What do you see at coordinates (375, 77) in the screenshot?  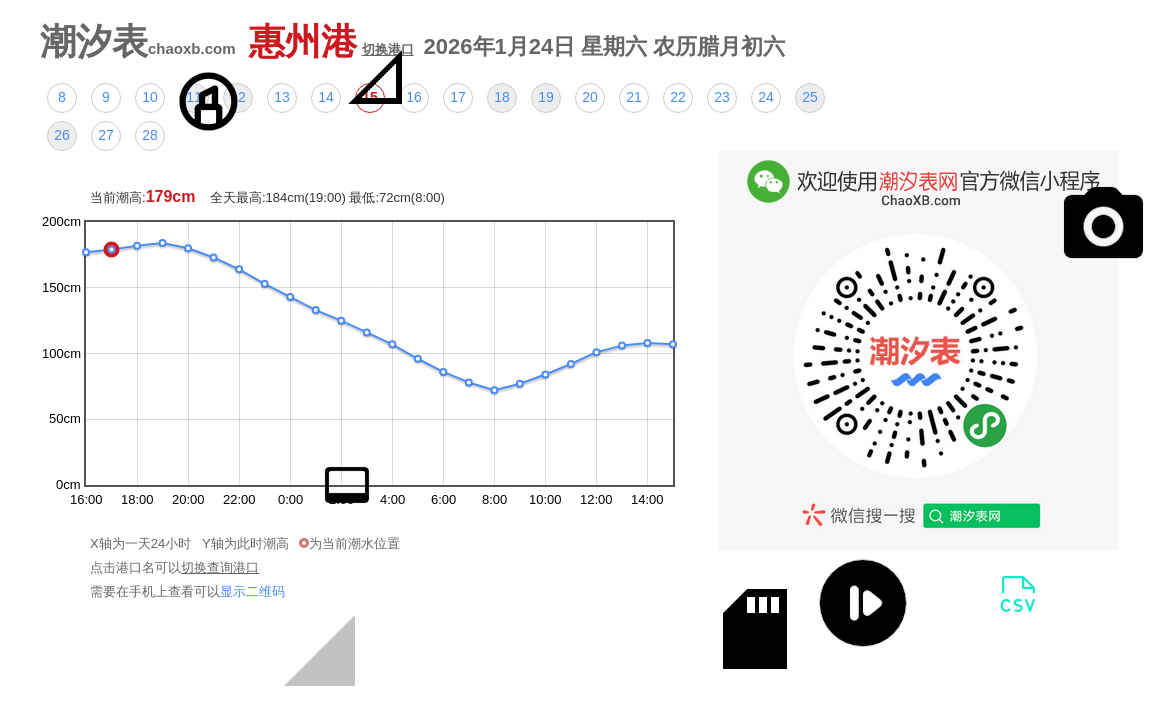 I see `indicates no cellular signal available` at bounding box center [375, 77].